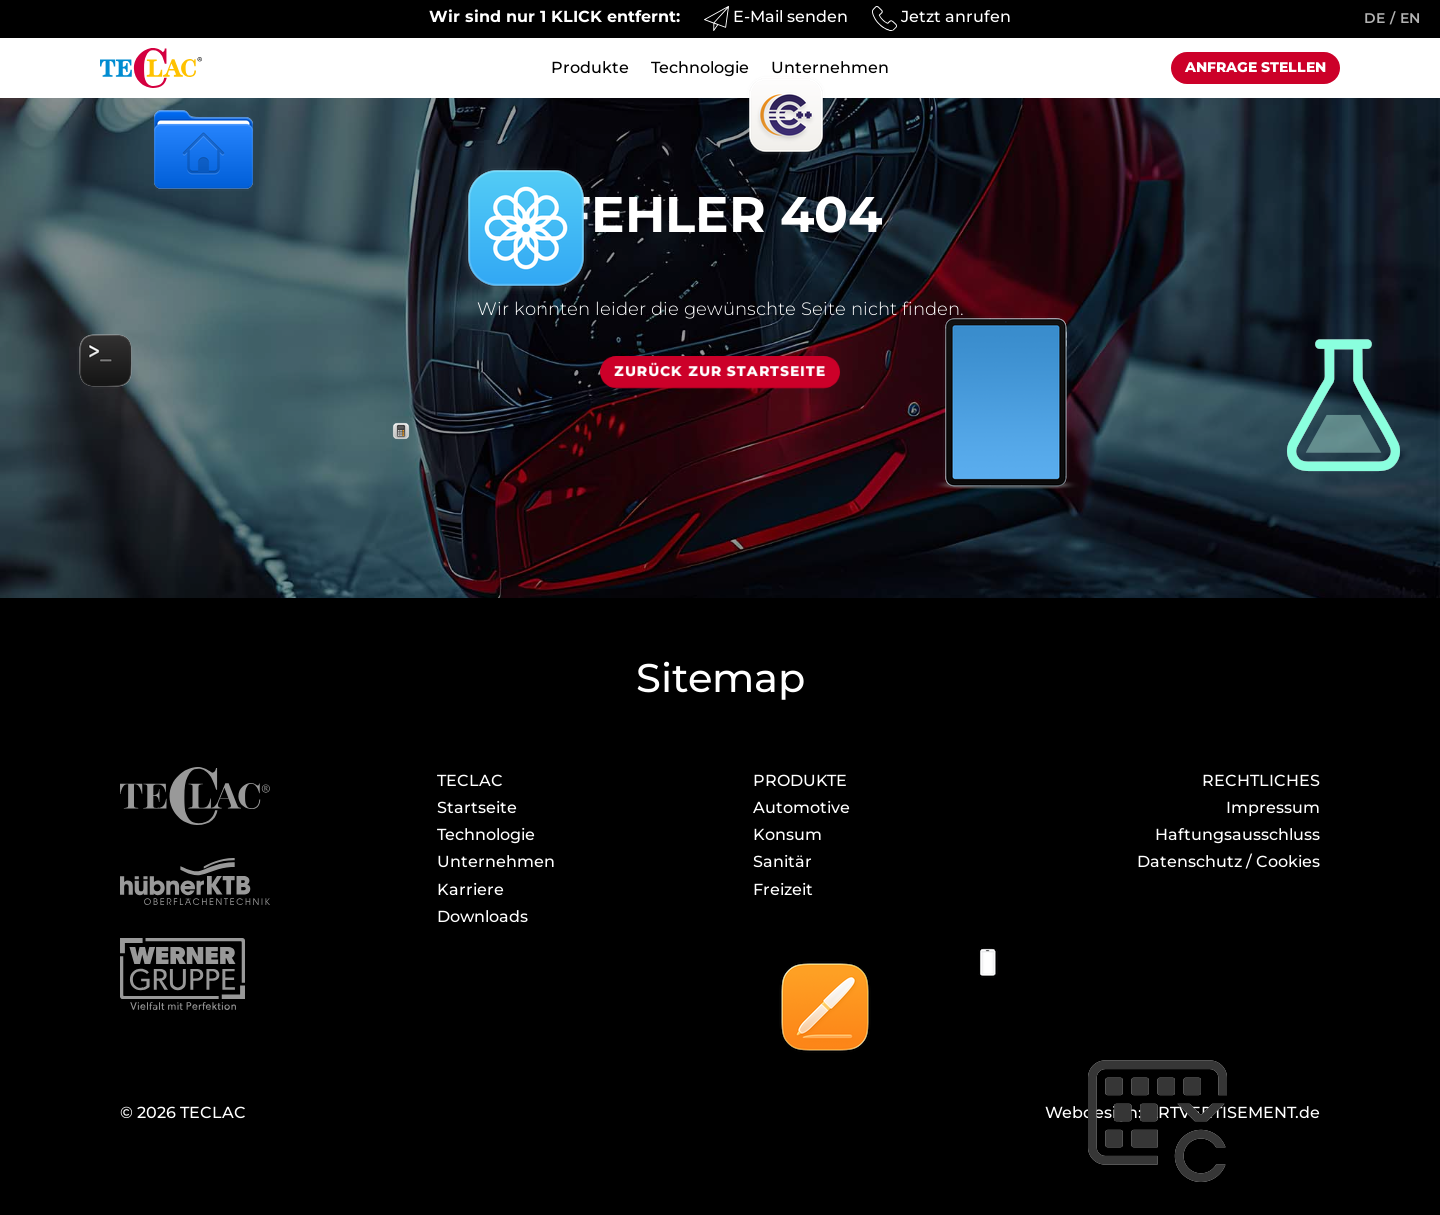 This screenshot has width=1440, height=1215. Describe the element at coordinates (1006, 404) in the screenshot. I see `iPad Air device icon` at that location.